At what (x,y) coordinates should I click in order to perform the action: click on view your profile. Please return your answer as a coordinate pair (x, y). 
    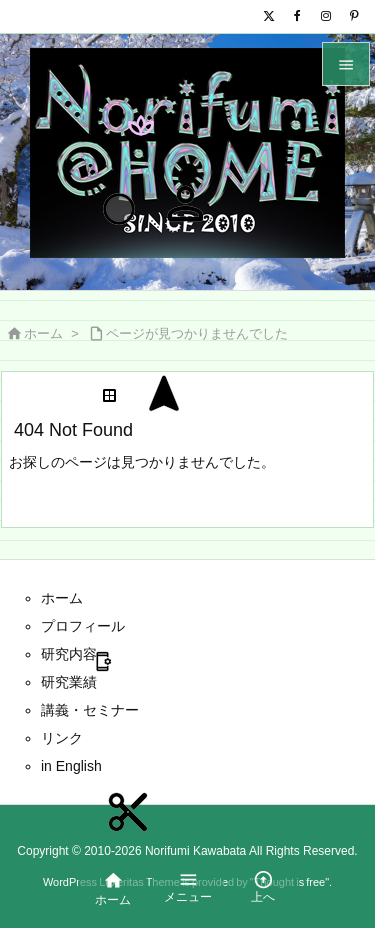
    Looking at the image, I should click on (185, 203).